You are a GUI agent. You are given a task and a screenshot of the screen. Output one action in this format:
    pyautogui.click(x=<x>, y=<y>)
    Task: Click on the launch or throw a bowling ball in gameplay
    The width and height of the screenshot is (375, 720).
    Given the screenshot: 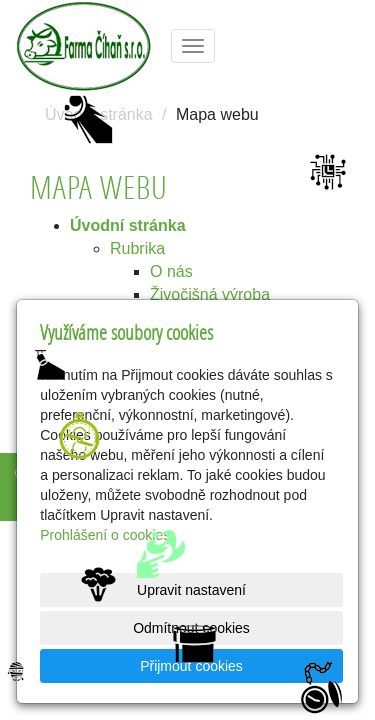 What is the action you would take?
    pyautogui.click(x=88, y=119)
    